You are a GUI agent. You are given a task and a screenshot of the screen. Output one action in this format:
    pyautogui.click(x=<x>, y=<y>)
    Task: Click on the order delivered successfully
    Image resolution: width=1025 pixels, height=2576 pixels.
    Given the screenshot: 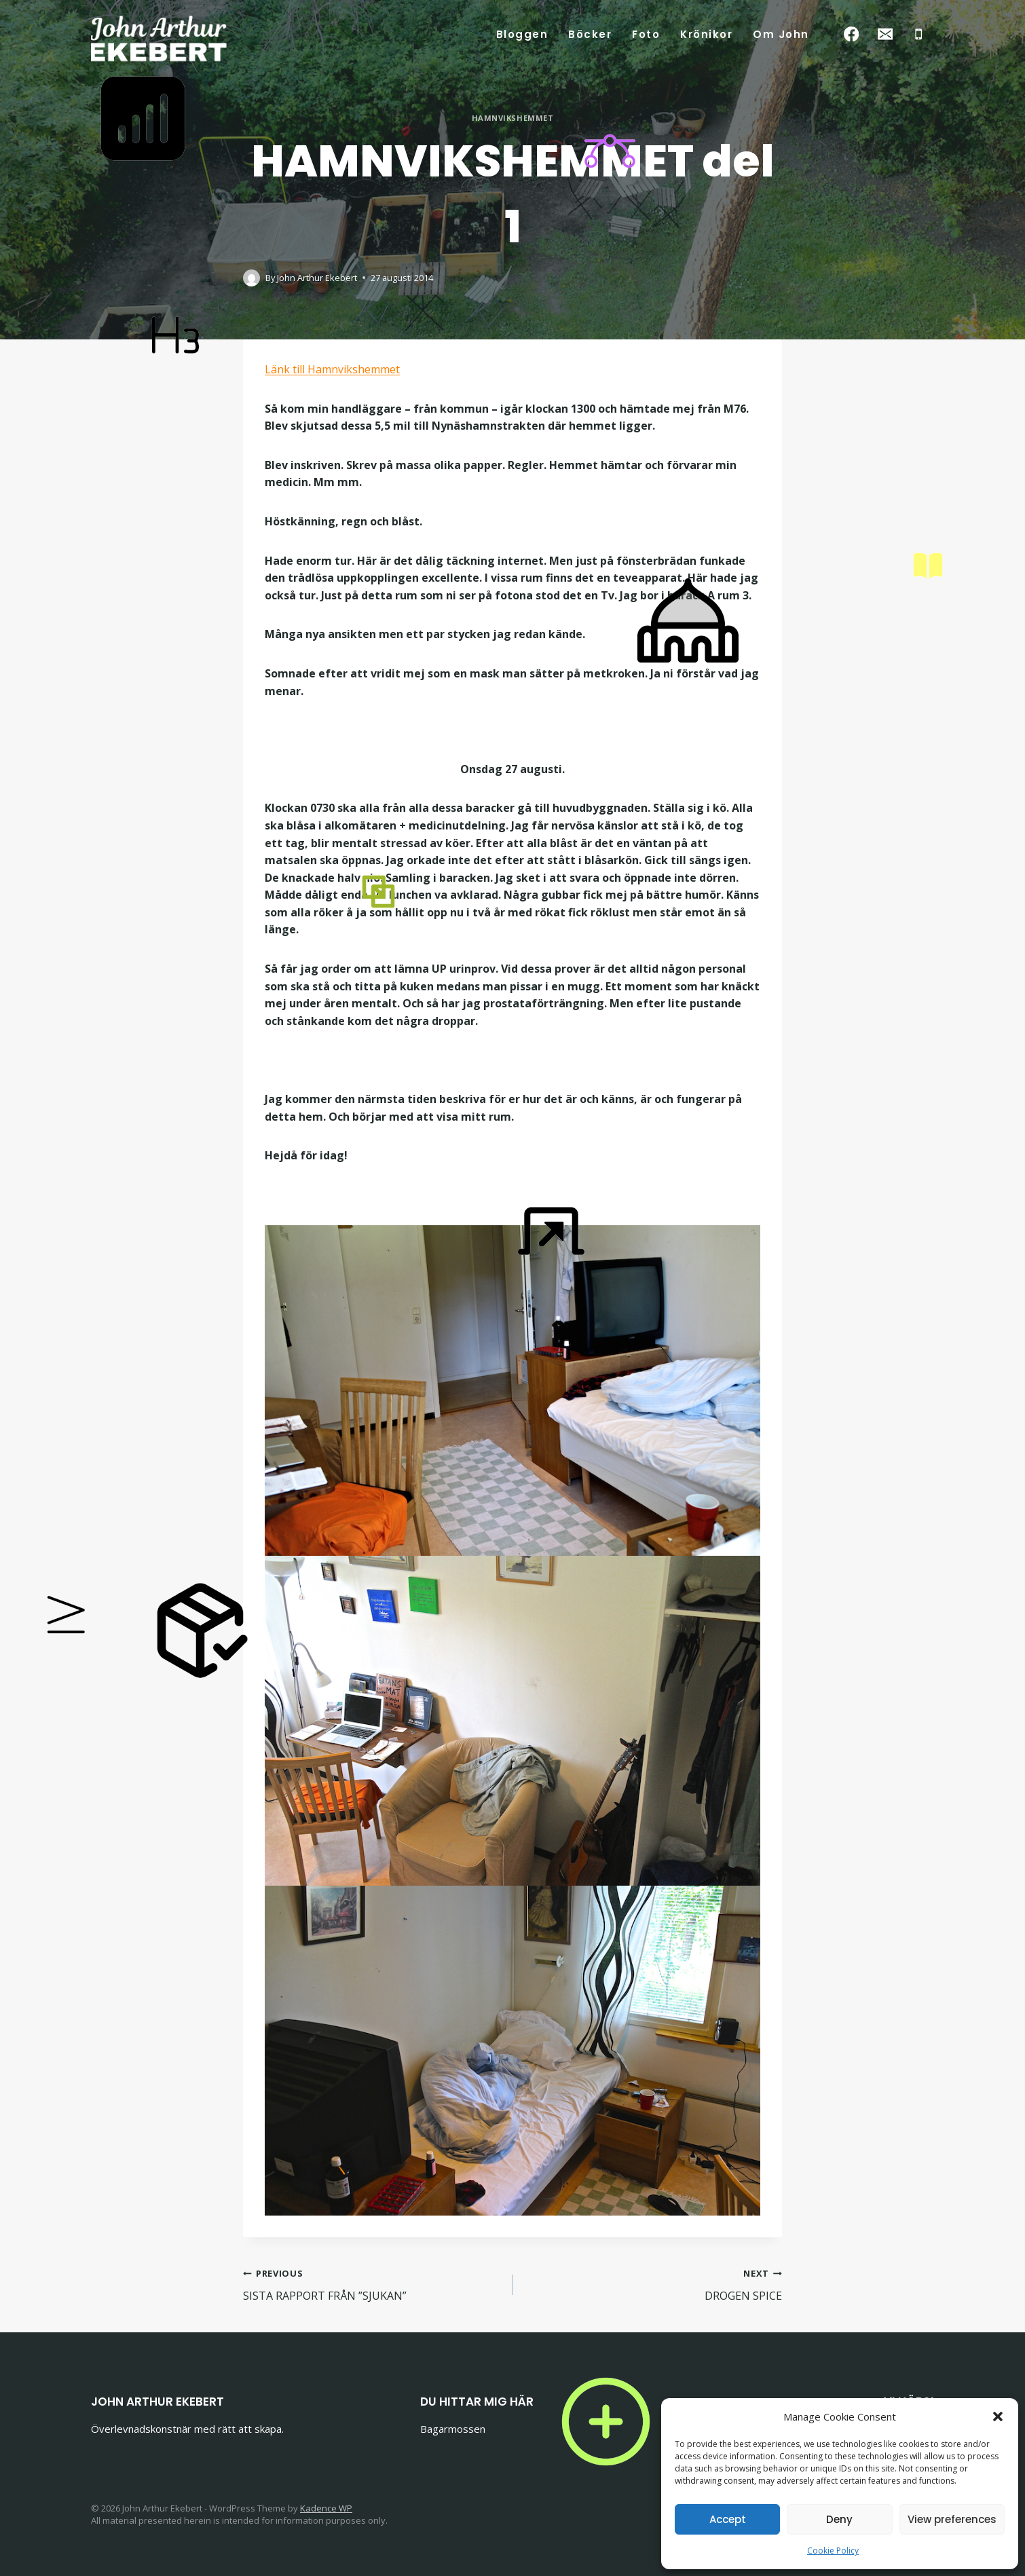 What is the action you would take?
    pyautogui.click(x=200, y=1630)
    